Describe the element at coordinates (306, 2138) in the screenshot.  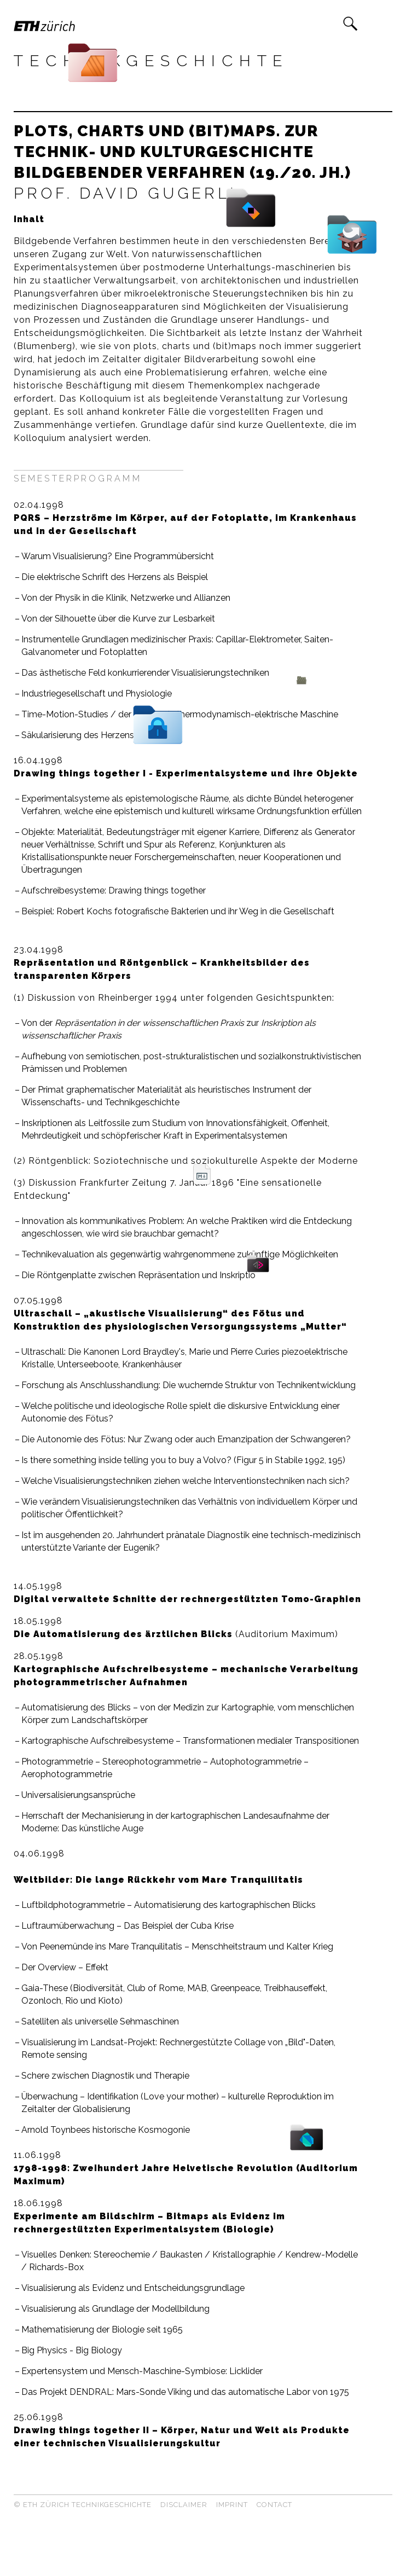
I see `open dart project folder` at that location.